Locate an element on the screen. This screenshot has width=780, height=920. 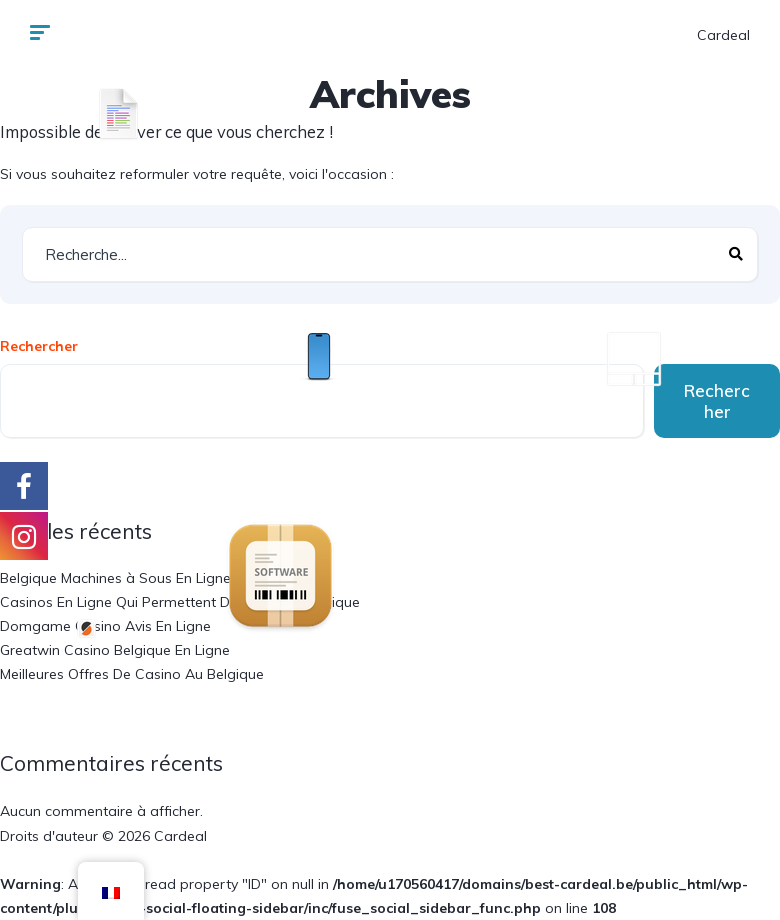
iPhone 14 Pro device icon is located at coordinates (319, 357).